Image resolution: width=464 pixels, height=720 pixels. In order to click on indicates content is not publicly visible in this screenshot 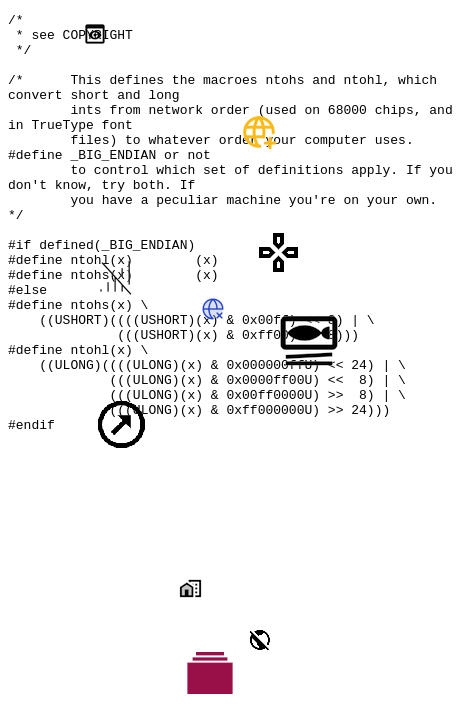, I will do `click(260, 640)`.